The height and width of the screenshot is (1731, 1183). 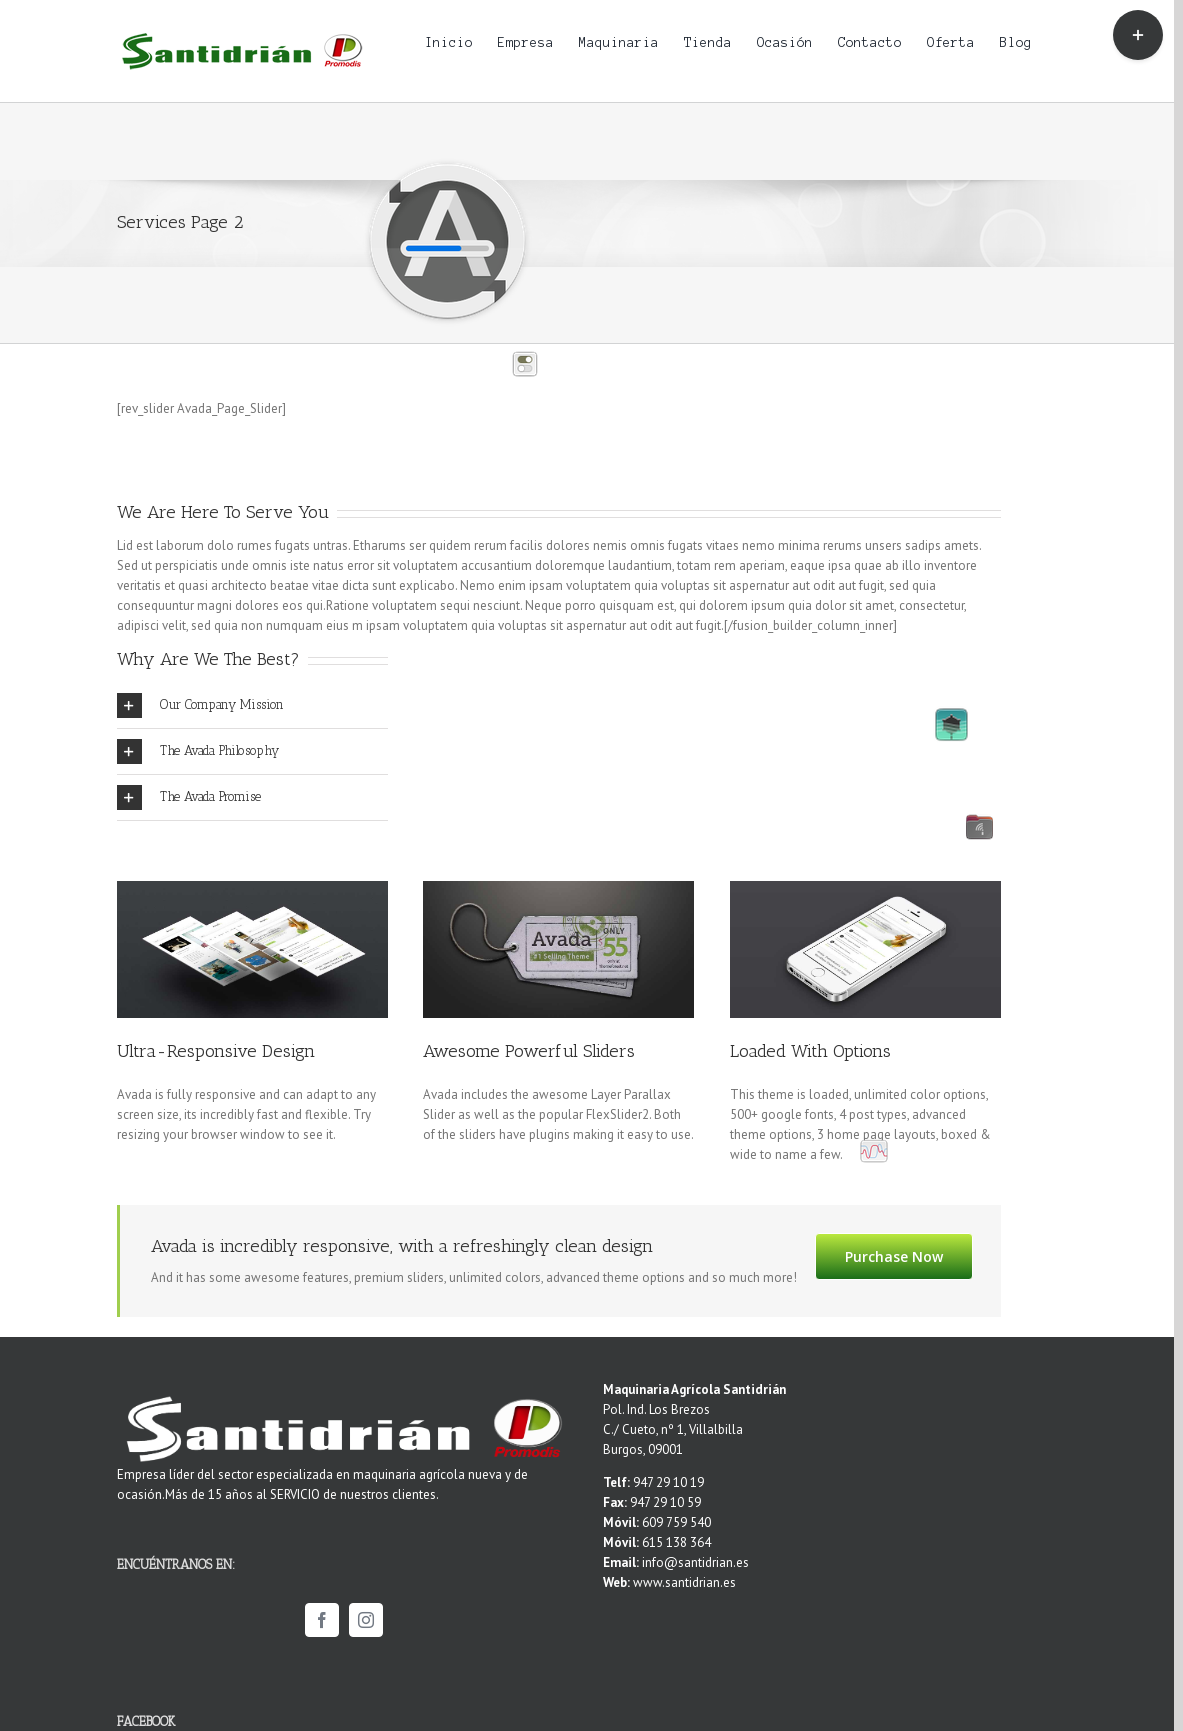 What do you see at coordinates (951, 724) in the screenshot?
I see `launch gnome mines game` at bounding box center [951, 724].